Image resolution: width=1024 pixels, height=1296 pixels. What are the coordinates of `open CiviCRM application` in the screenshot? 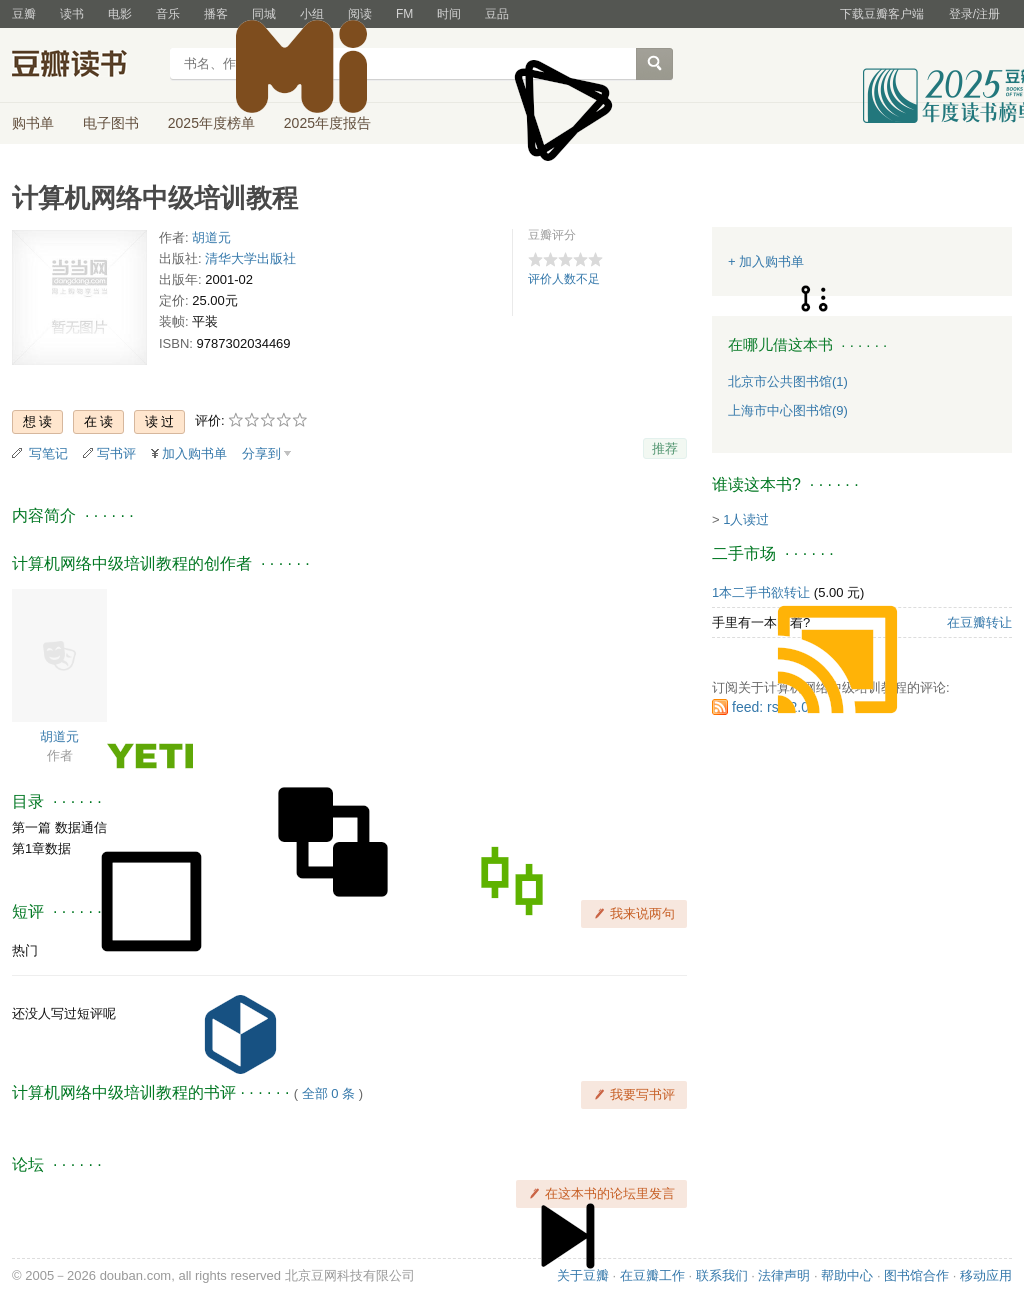 It's located at (563, 110).